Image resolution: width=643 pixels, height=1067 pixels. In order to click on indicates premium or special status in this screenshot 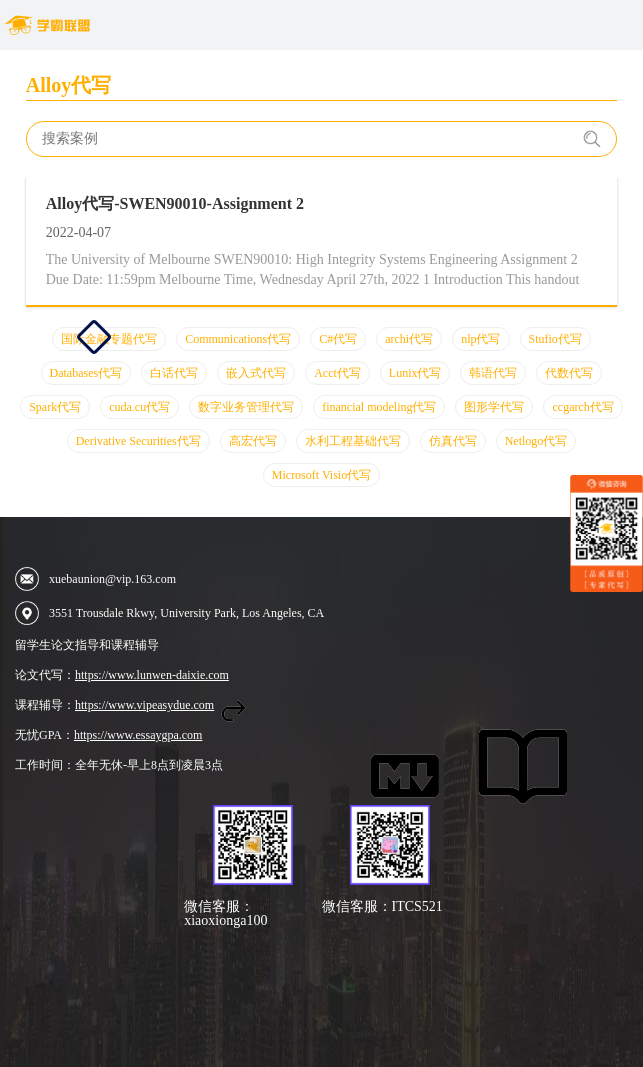, I will do `click(94, 337)`.